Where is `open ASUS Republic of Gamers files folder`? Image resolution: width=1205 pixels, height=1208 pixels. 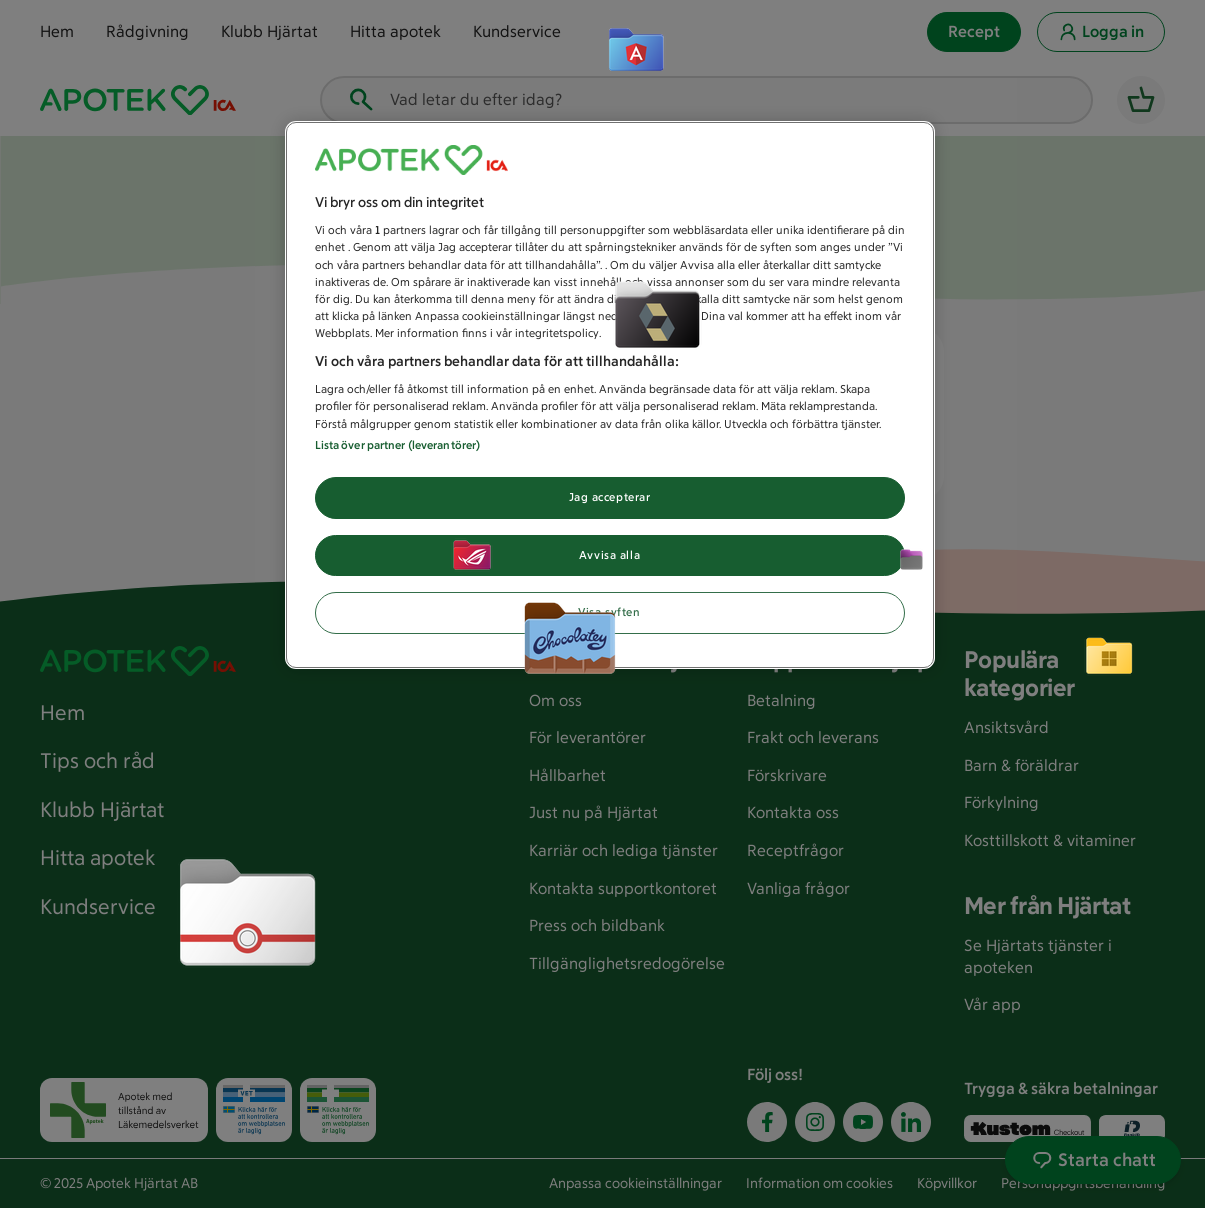
open ASUS Republic of Gamers files folder is located at coordinates (472, 556).